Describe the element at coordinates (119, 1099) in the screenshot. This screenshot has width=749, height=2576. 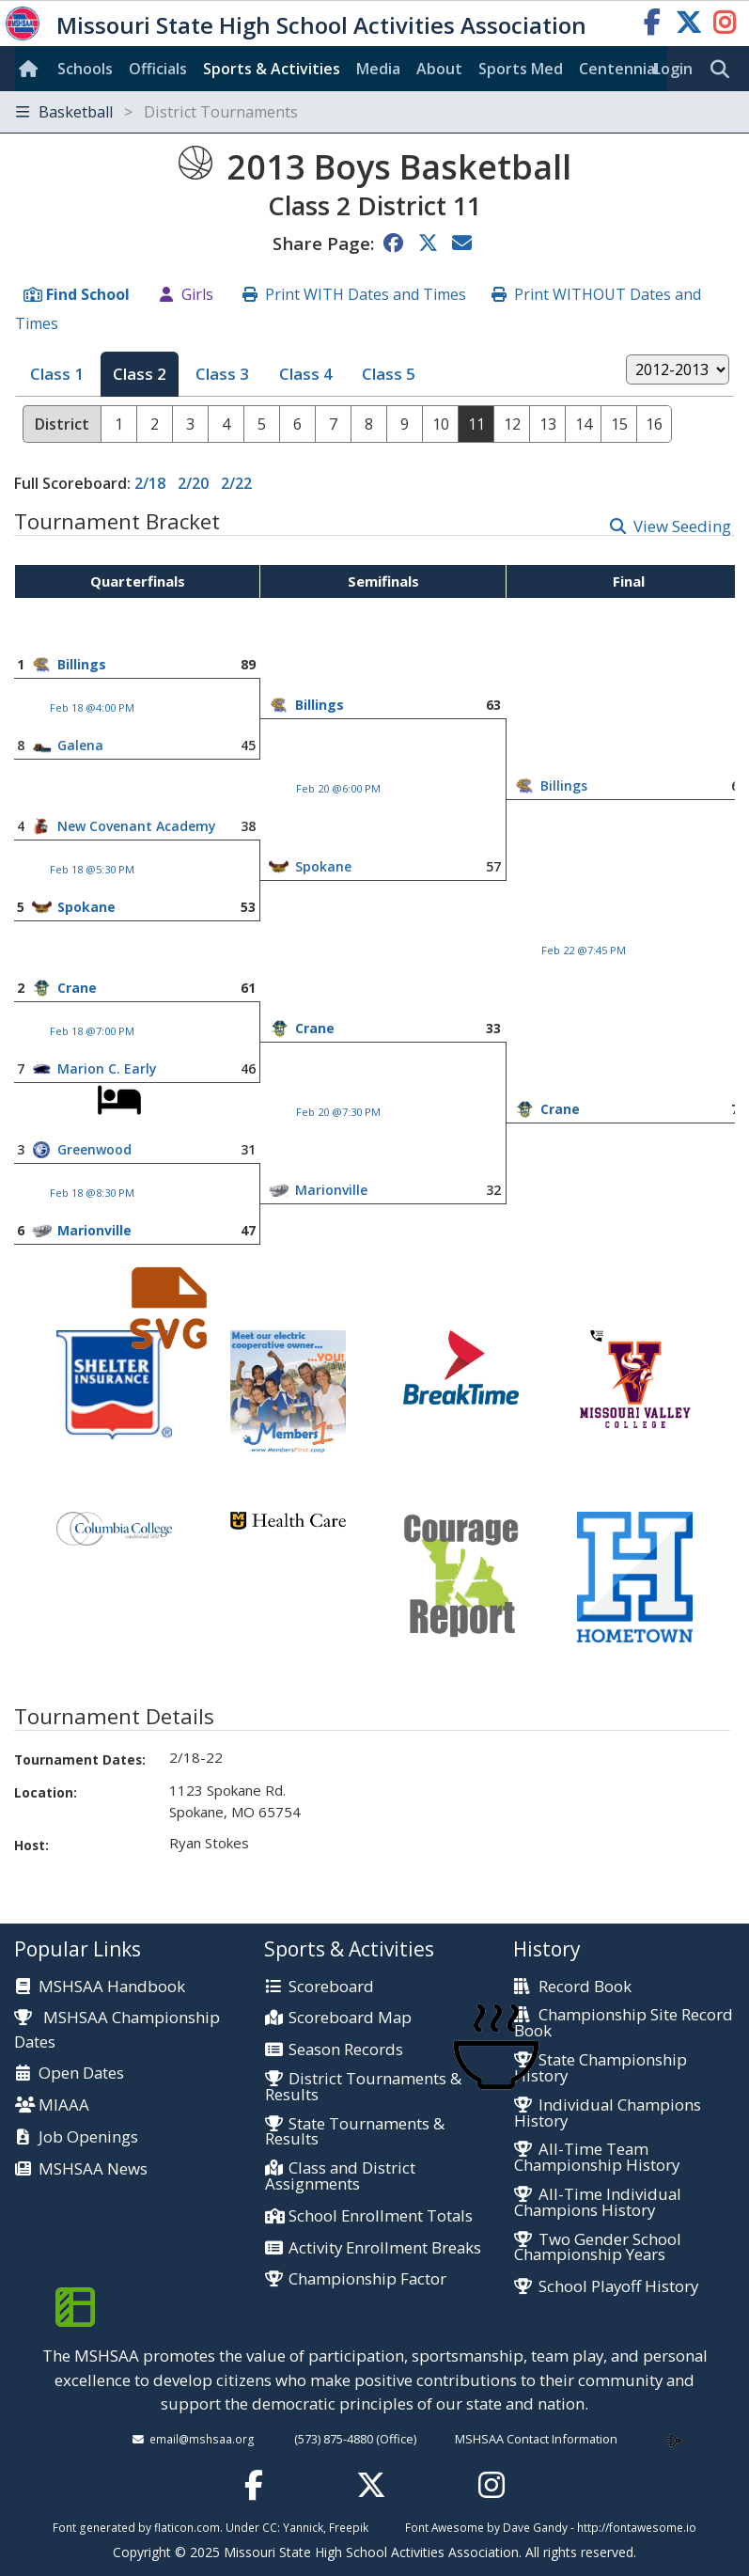
I see `find nearby hotels or accommodations` at that location.